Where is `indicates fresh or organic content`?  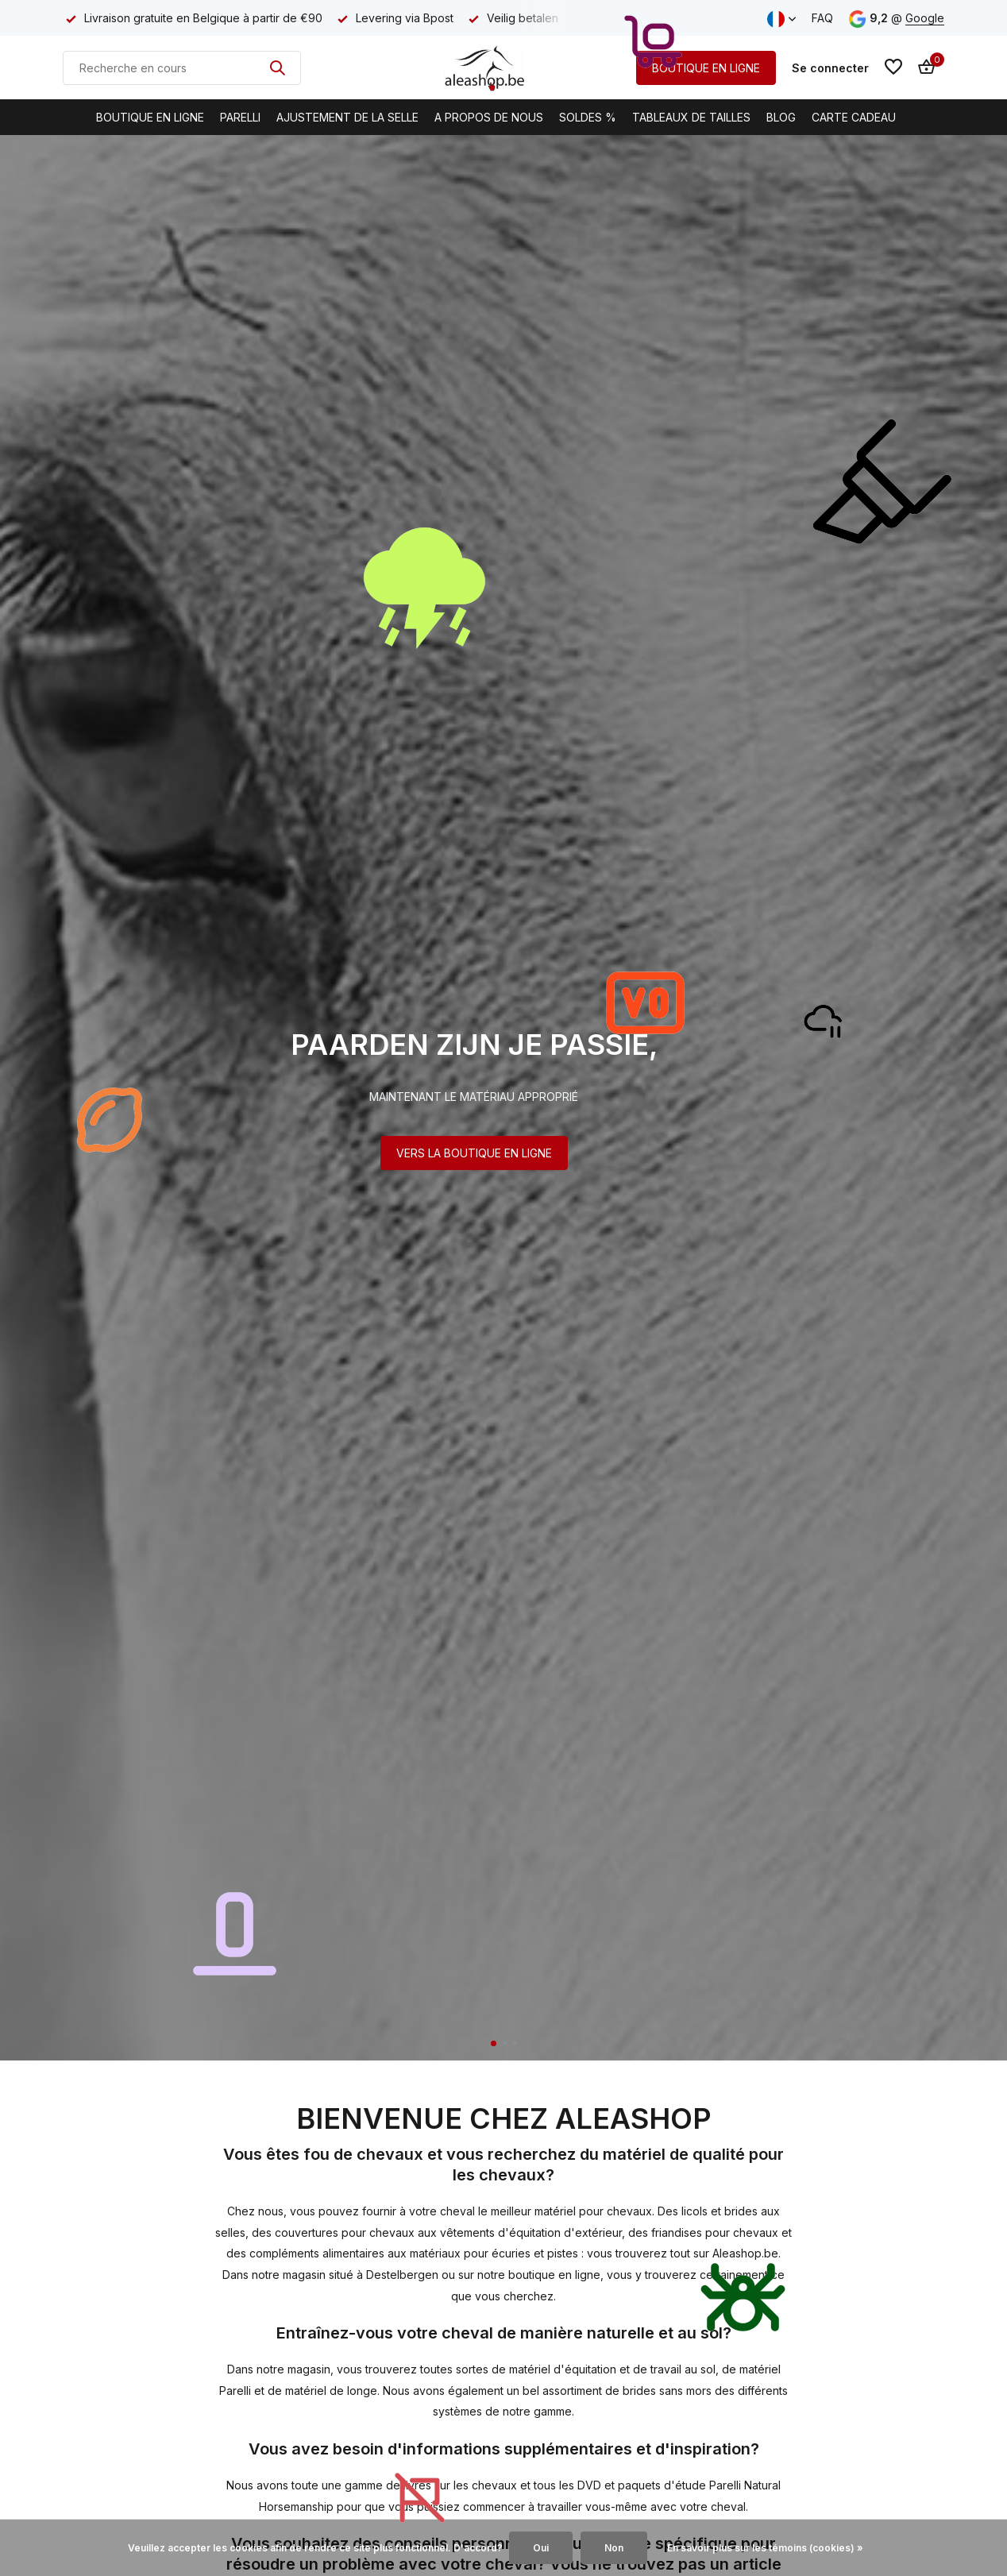
indicates fresh or organic content is located at coordinates (110, 1120).